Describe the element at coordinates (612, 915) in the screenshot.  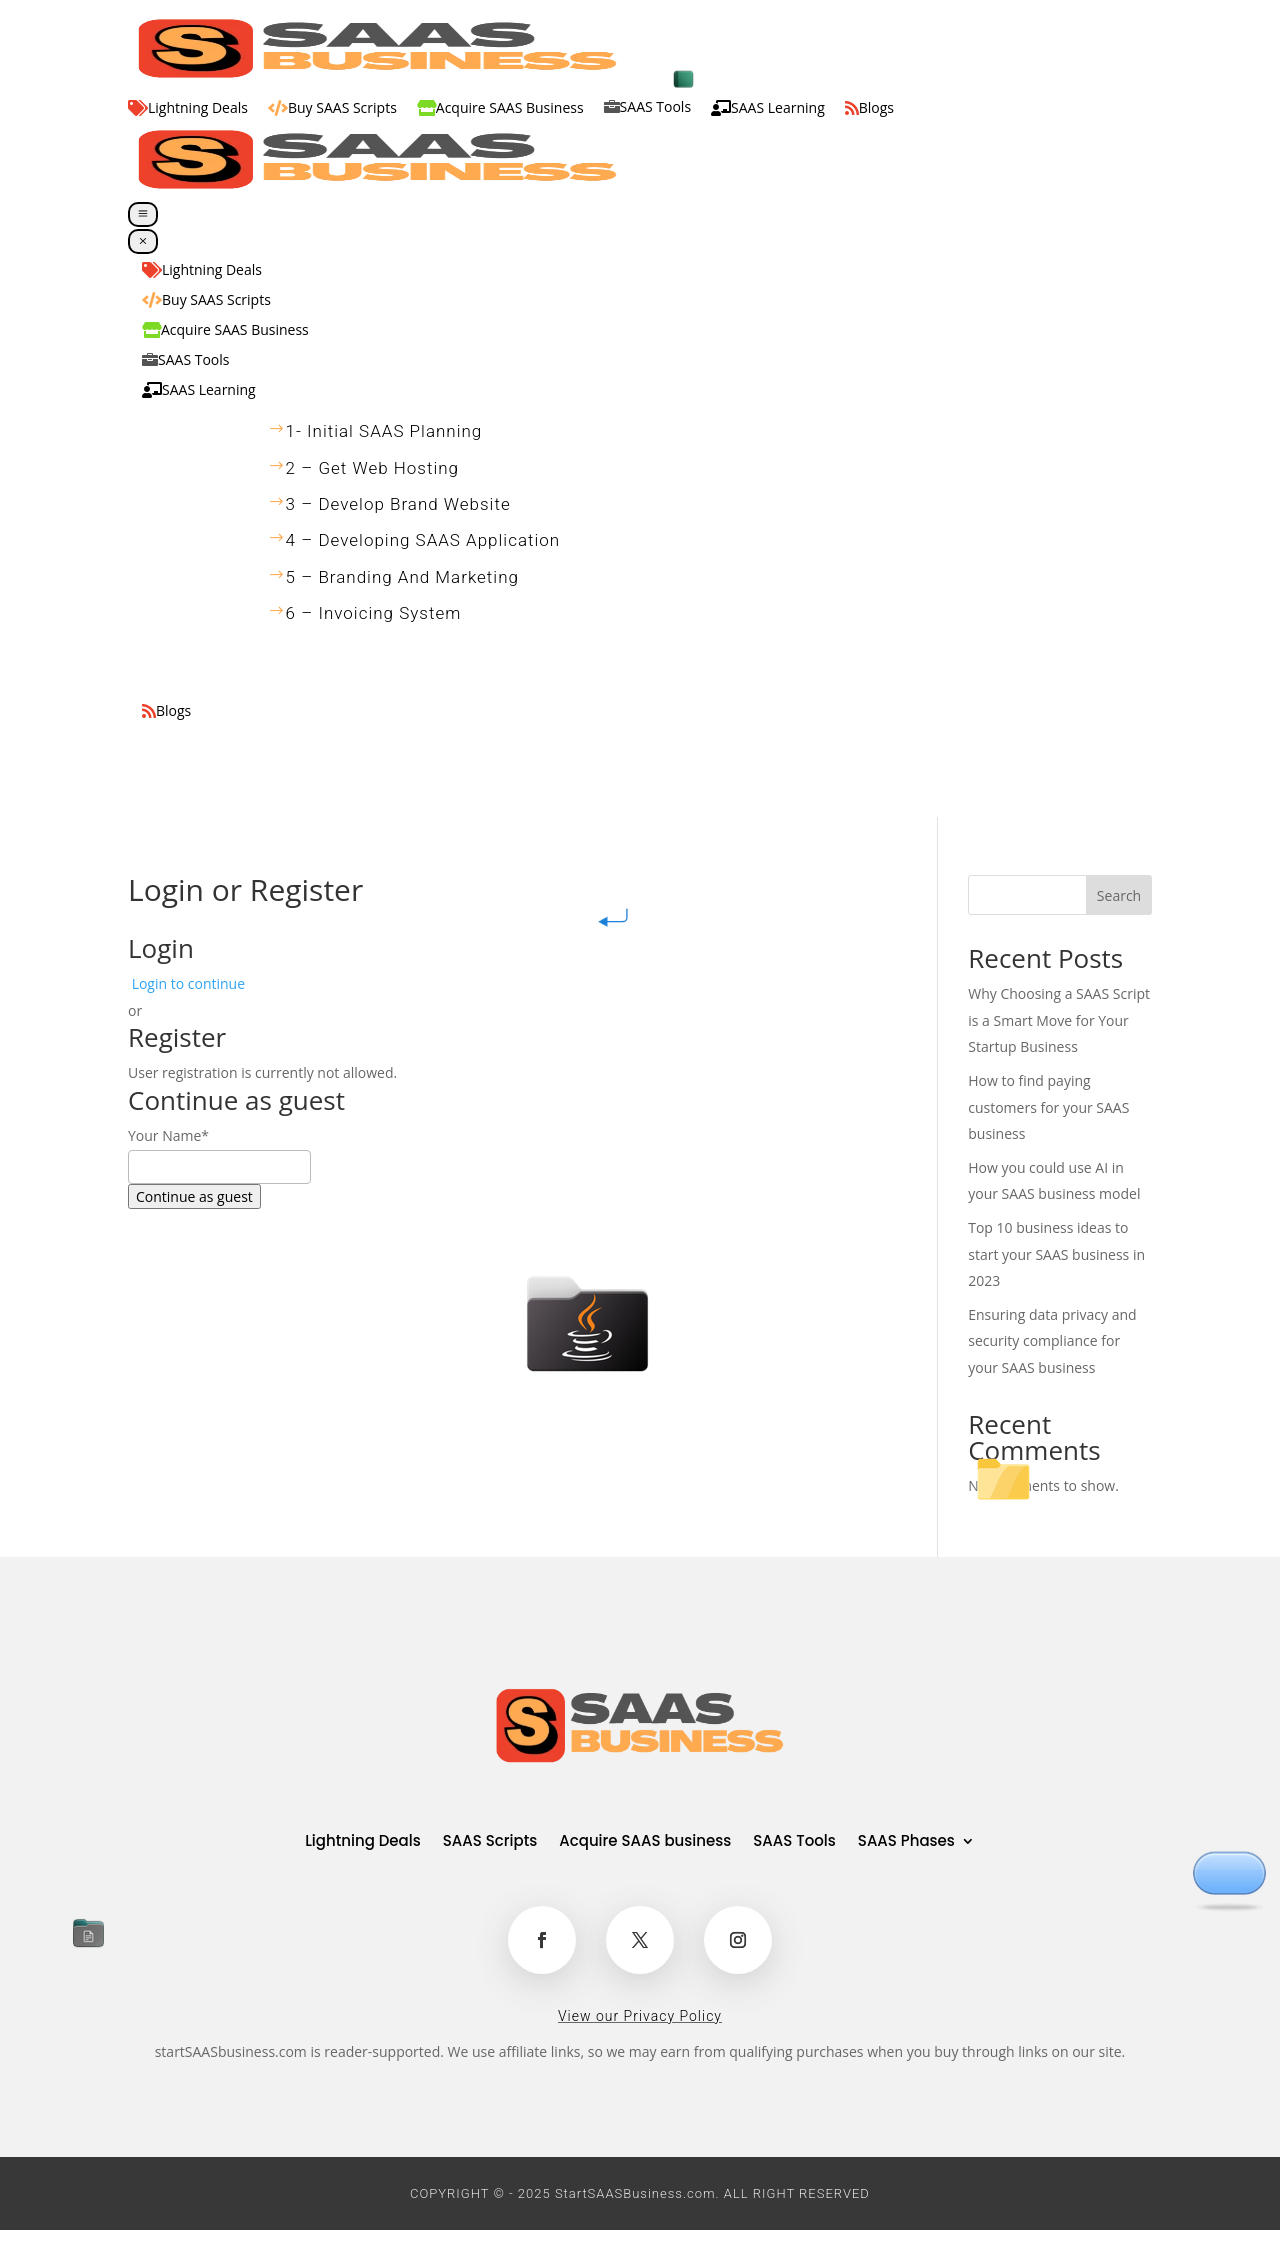
I see `reply to the sender of an email` at that location.